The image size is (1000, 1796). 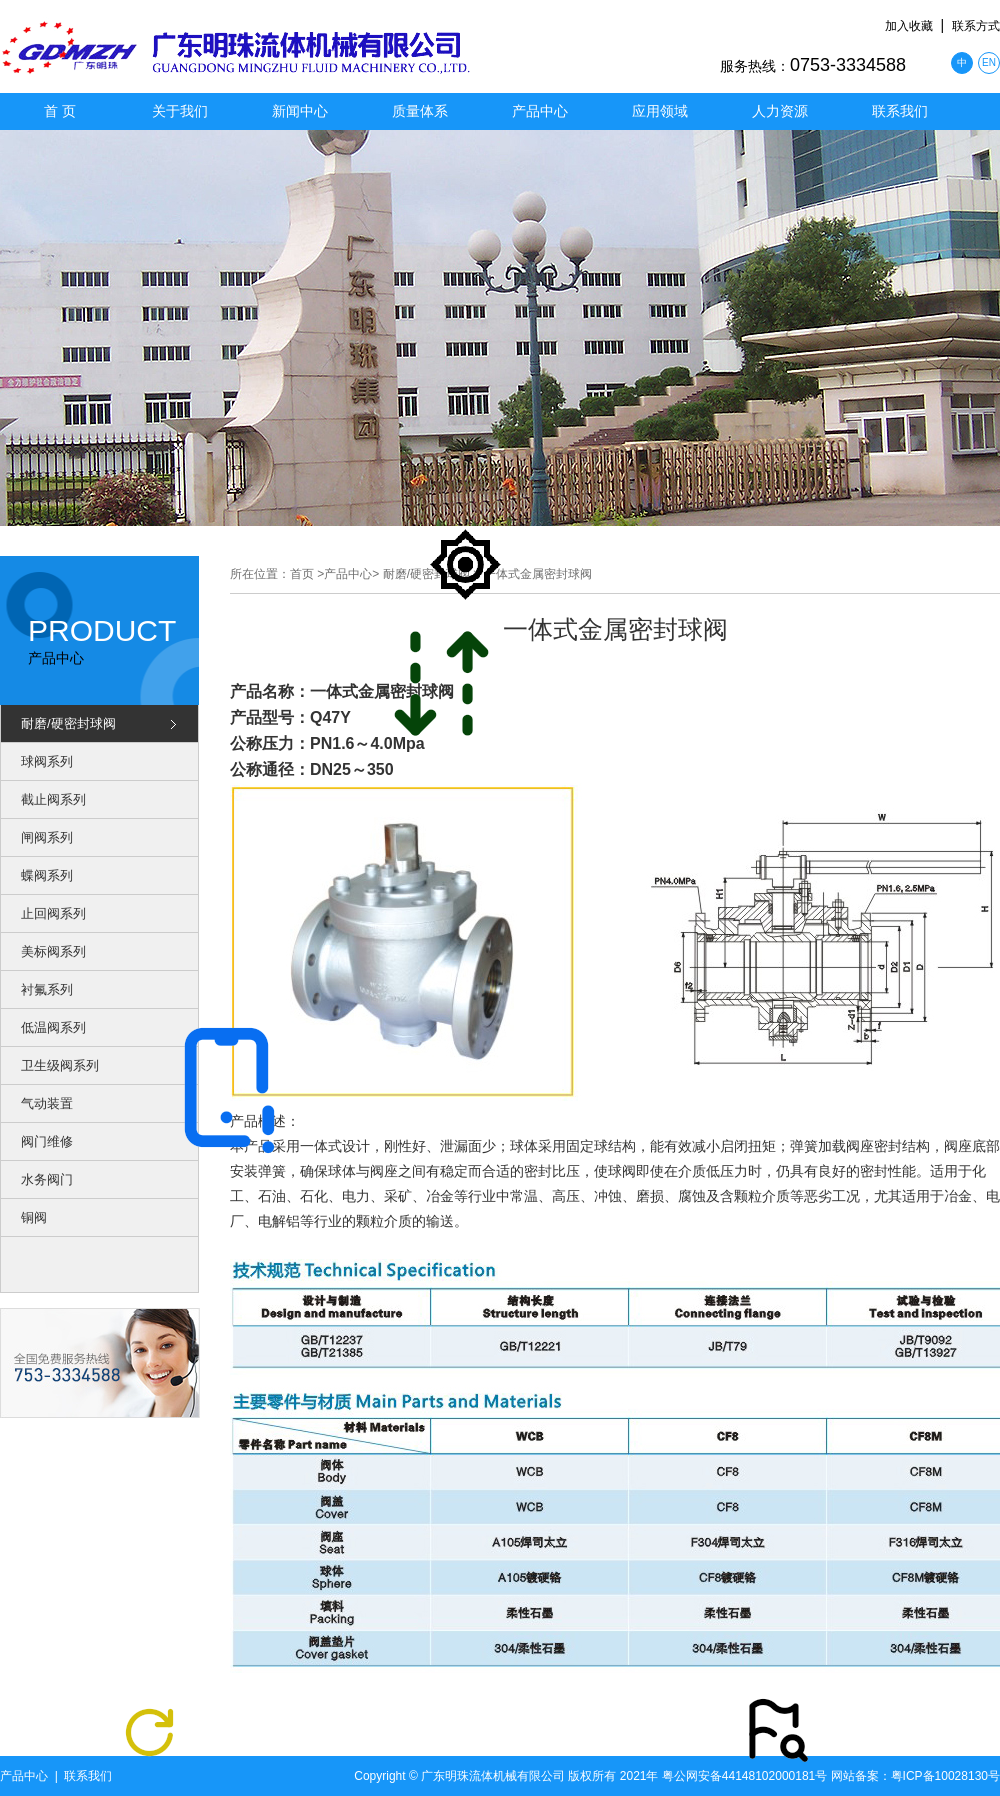 I want to click on refresh the current page or content, so click(x=149, y=1732).